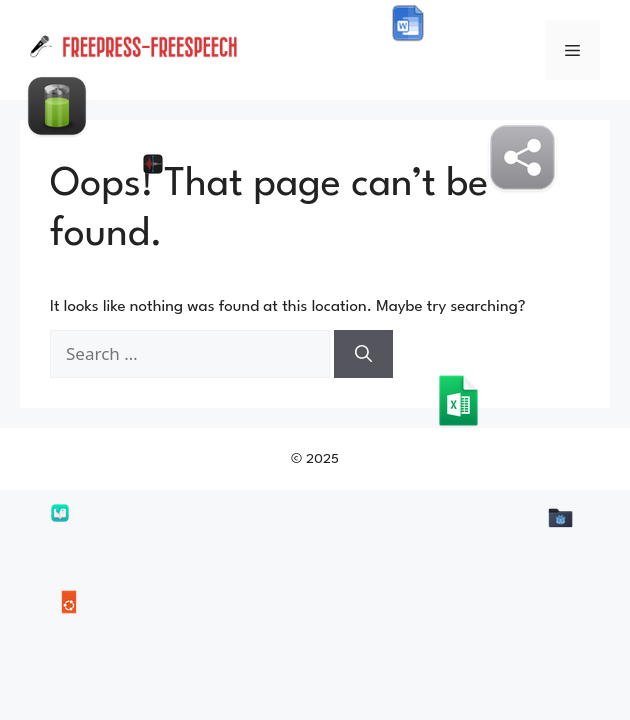  I want to click on open foliate e-book reader app, so click(60, 513).